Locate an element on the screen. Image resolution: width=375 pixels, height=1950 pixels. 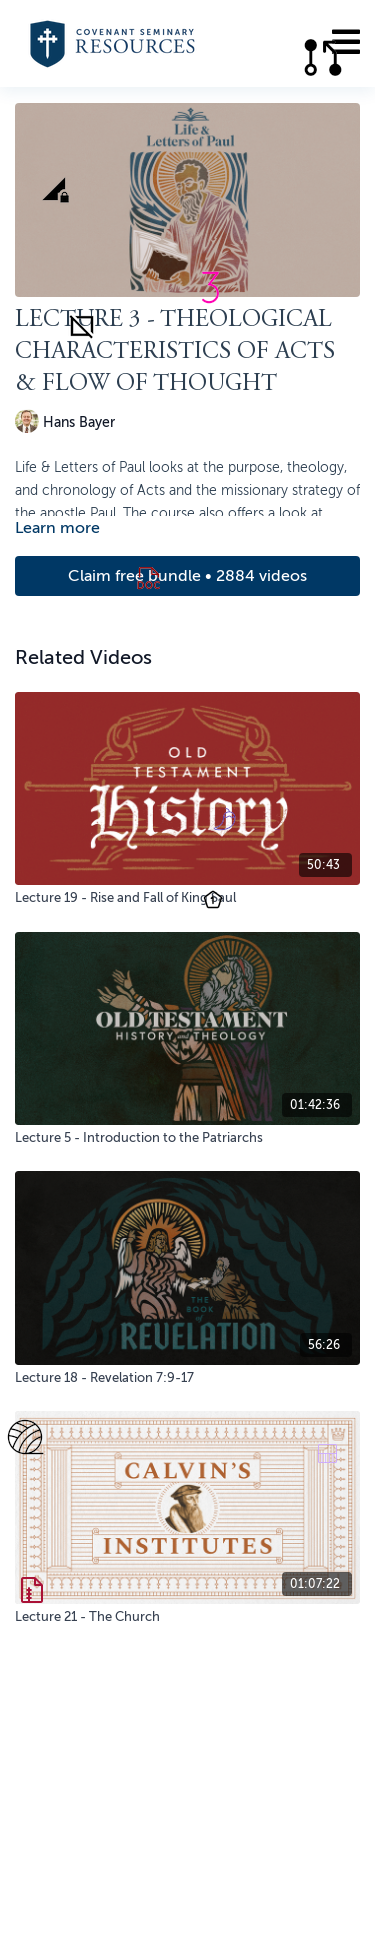
indicates spicy or hot food option is located at coordinates (226, 820).